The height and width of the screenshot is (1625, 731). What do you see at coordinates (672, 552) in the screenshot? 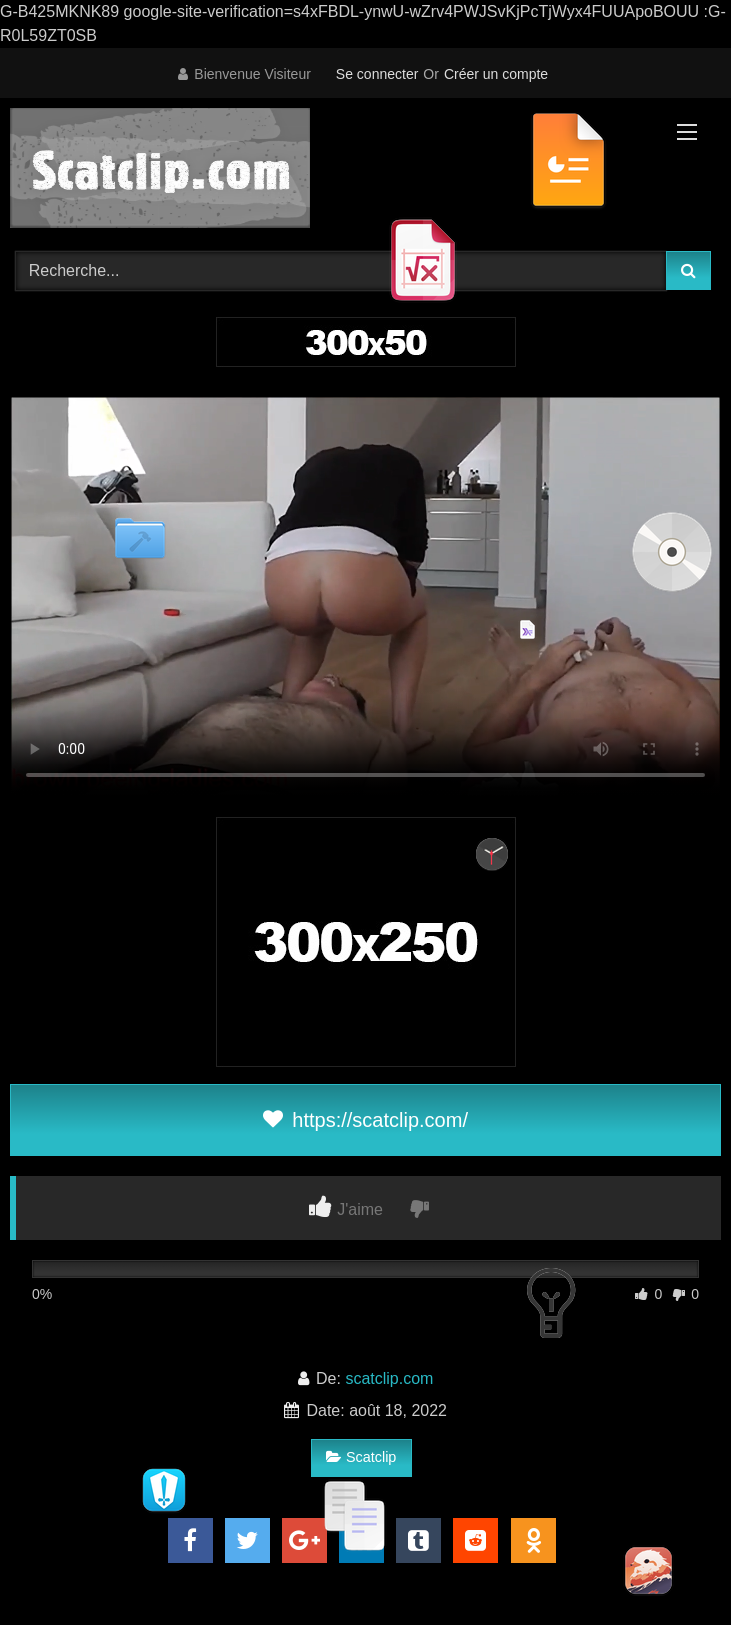
I see `access DVD-RAM drive or disc contents` at bounding box center [672, 552].